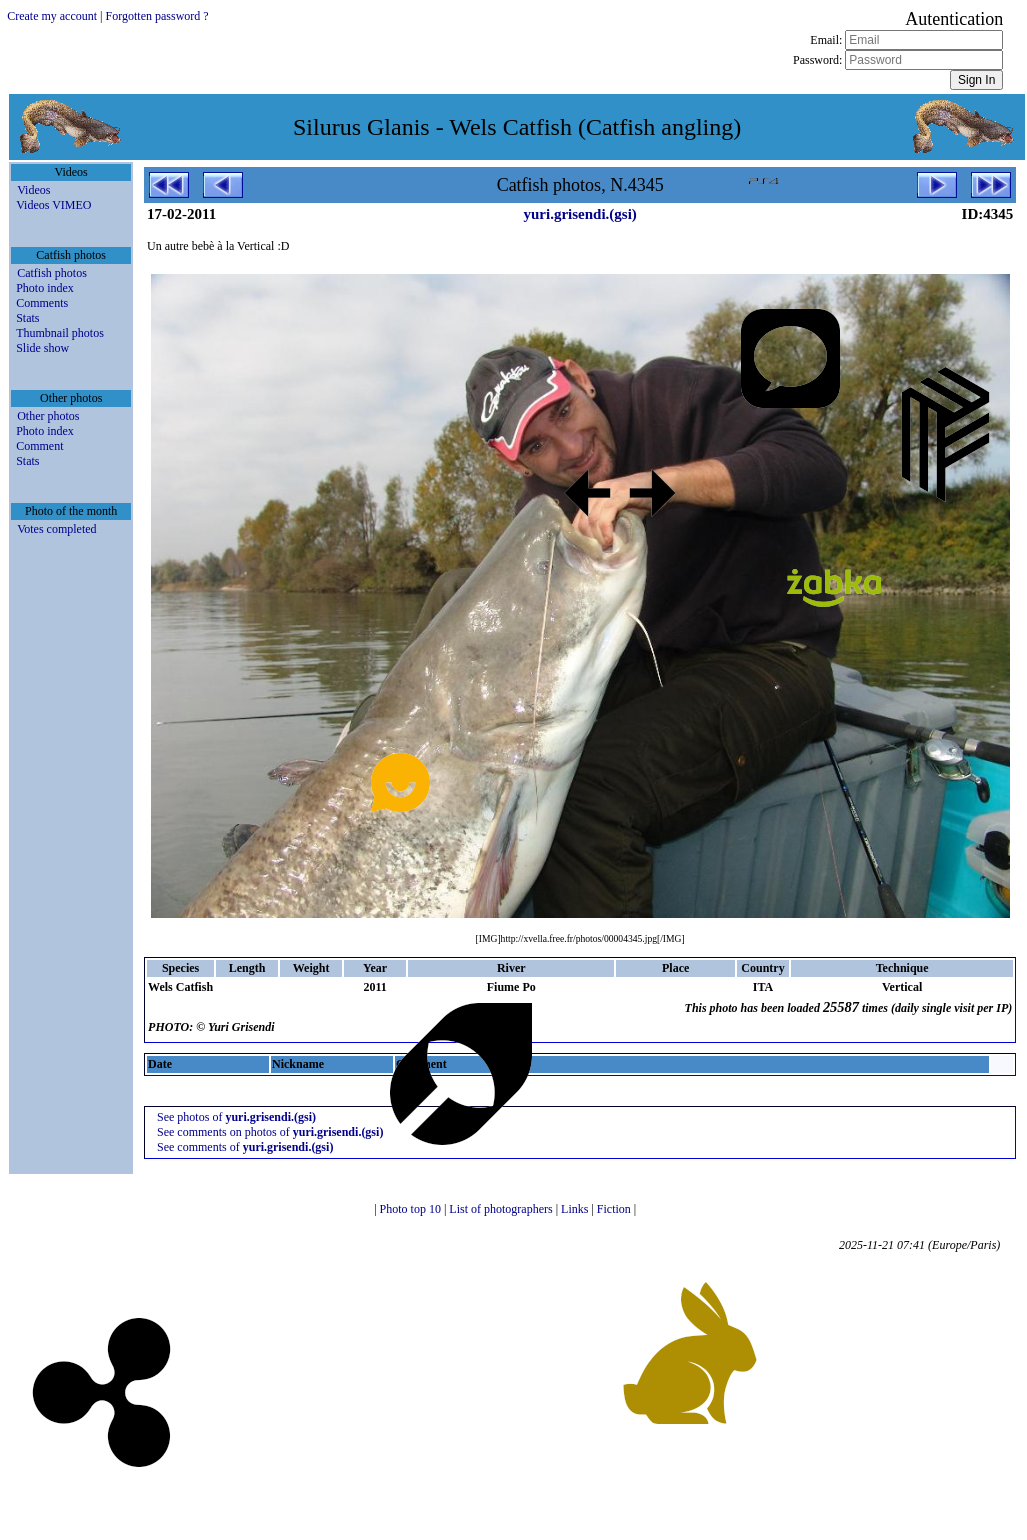 The image size is (1027, 1540). What do you see at coordinates (620, 493) in the screenshot?
I see `expand content horizontally` at bounding box center [620, 493].